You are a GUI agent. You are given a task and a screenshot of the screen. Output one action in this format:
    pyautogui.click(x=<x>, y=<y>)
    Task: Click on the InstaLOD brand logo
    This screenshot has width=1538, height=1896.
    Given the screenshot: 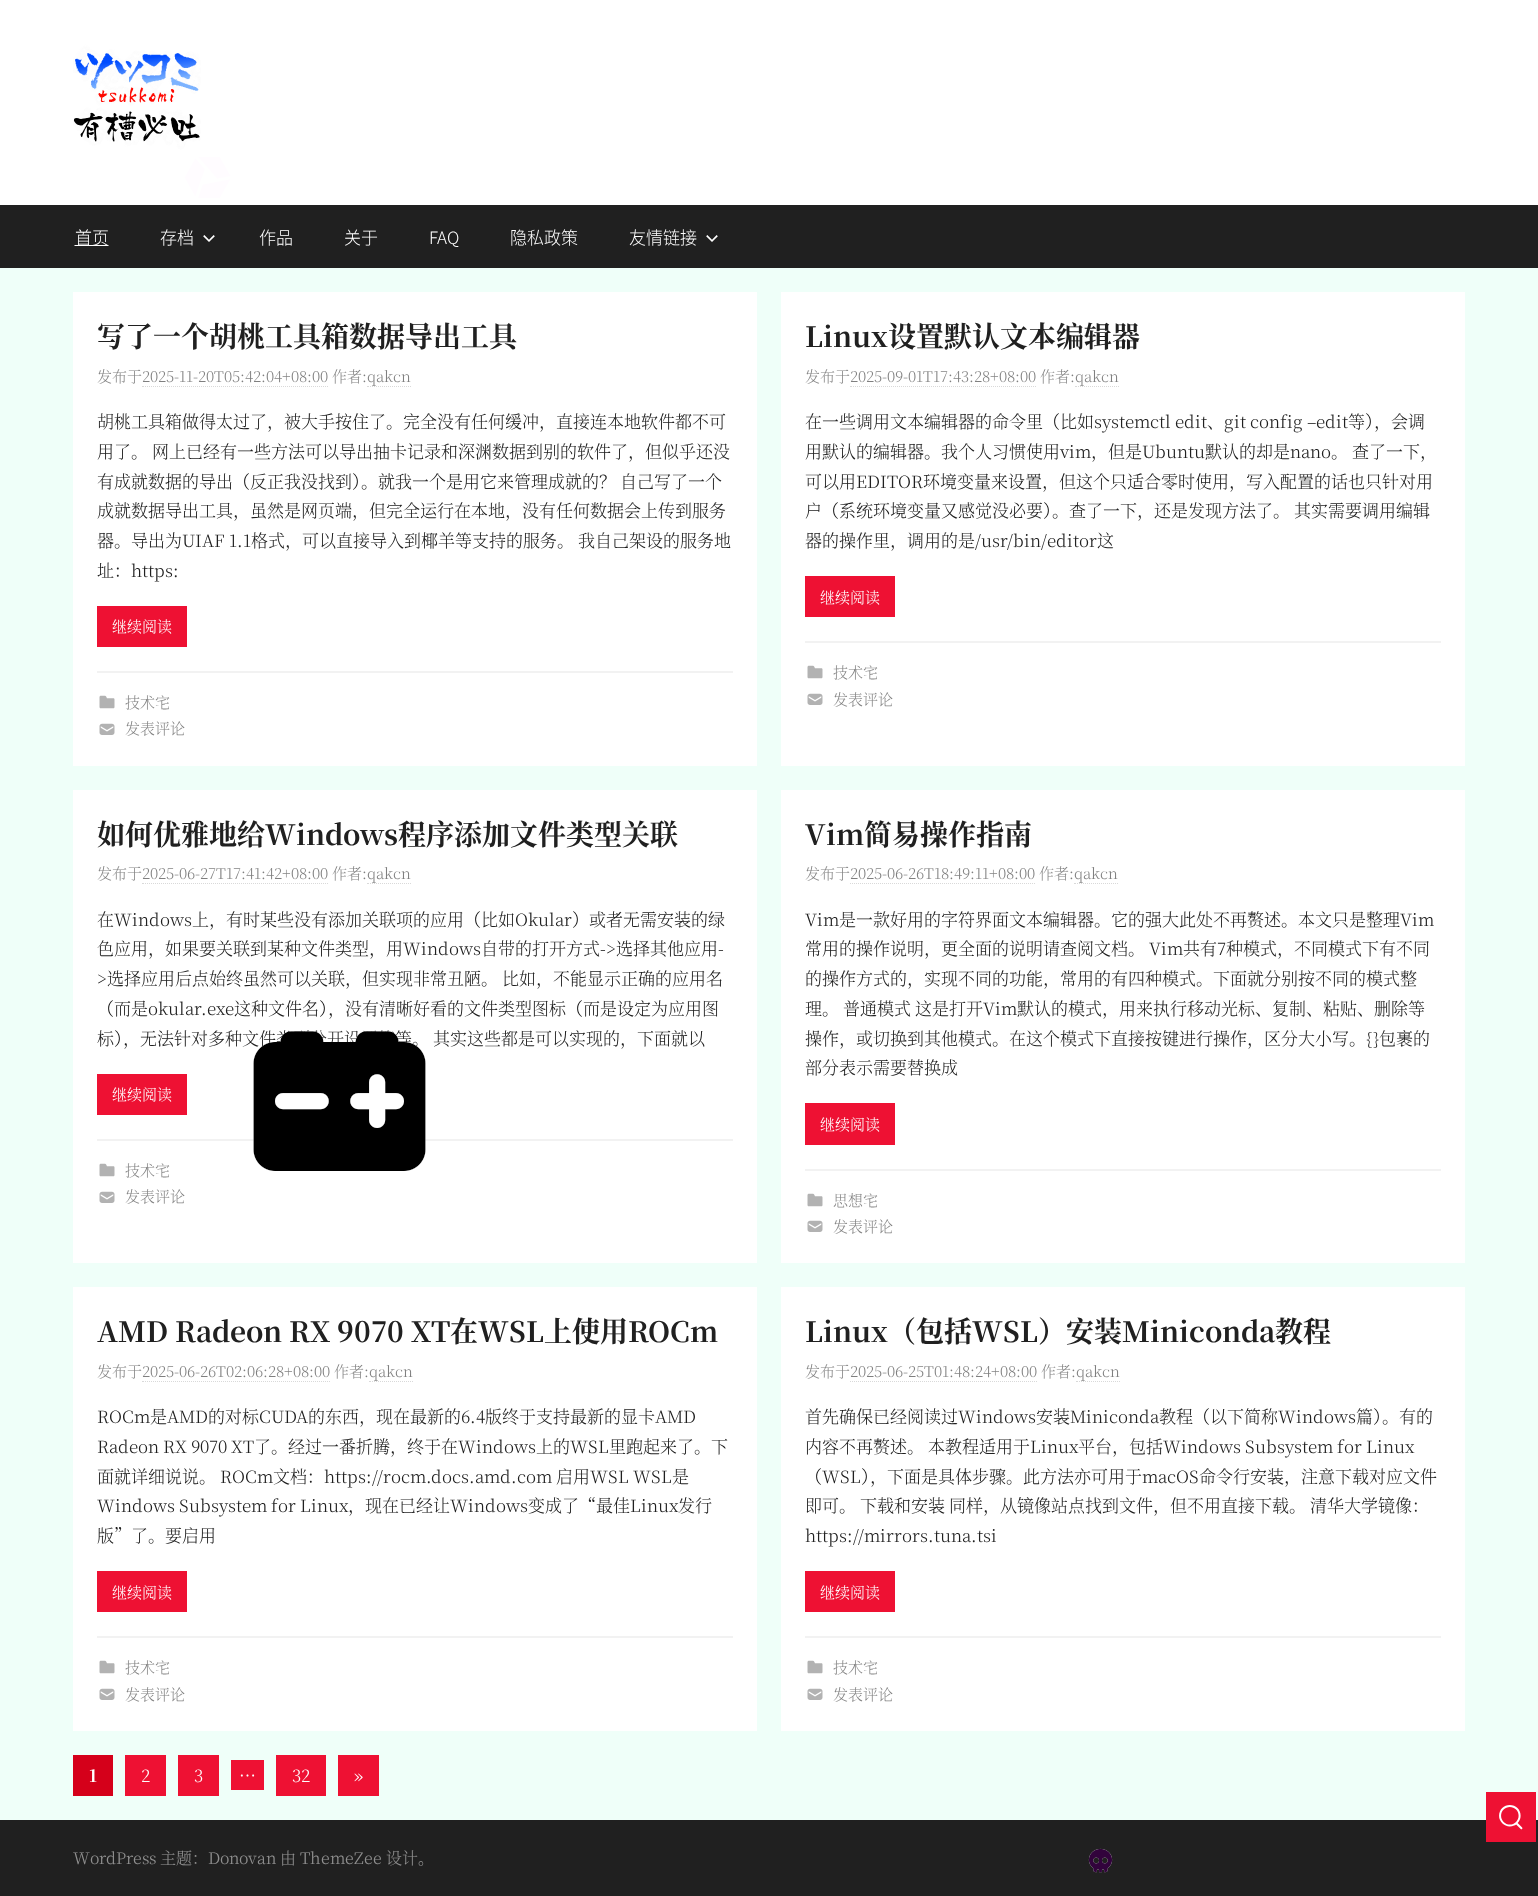 What is the action you would take?
    pyautogui.click(x=207, y=177)
    